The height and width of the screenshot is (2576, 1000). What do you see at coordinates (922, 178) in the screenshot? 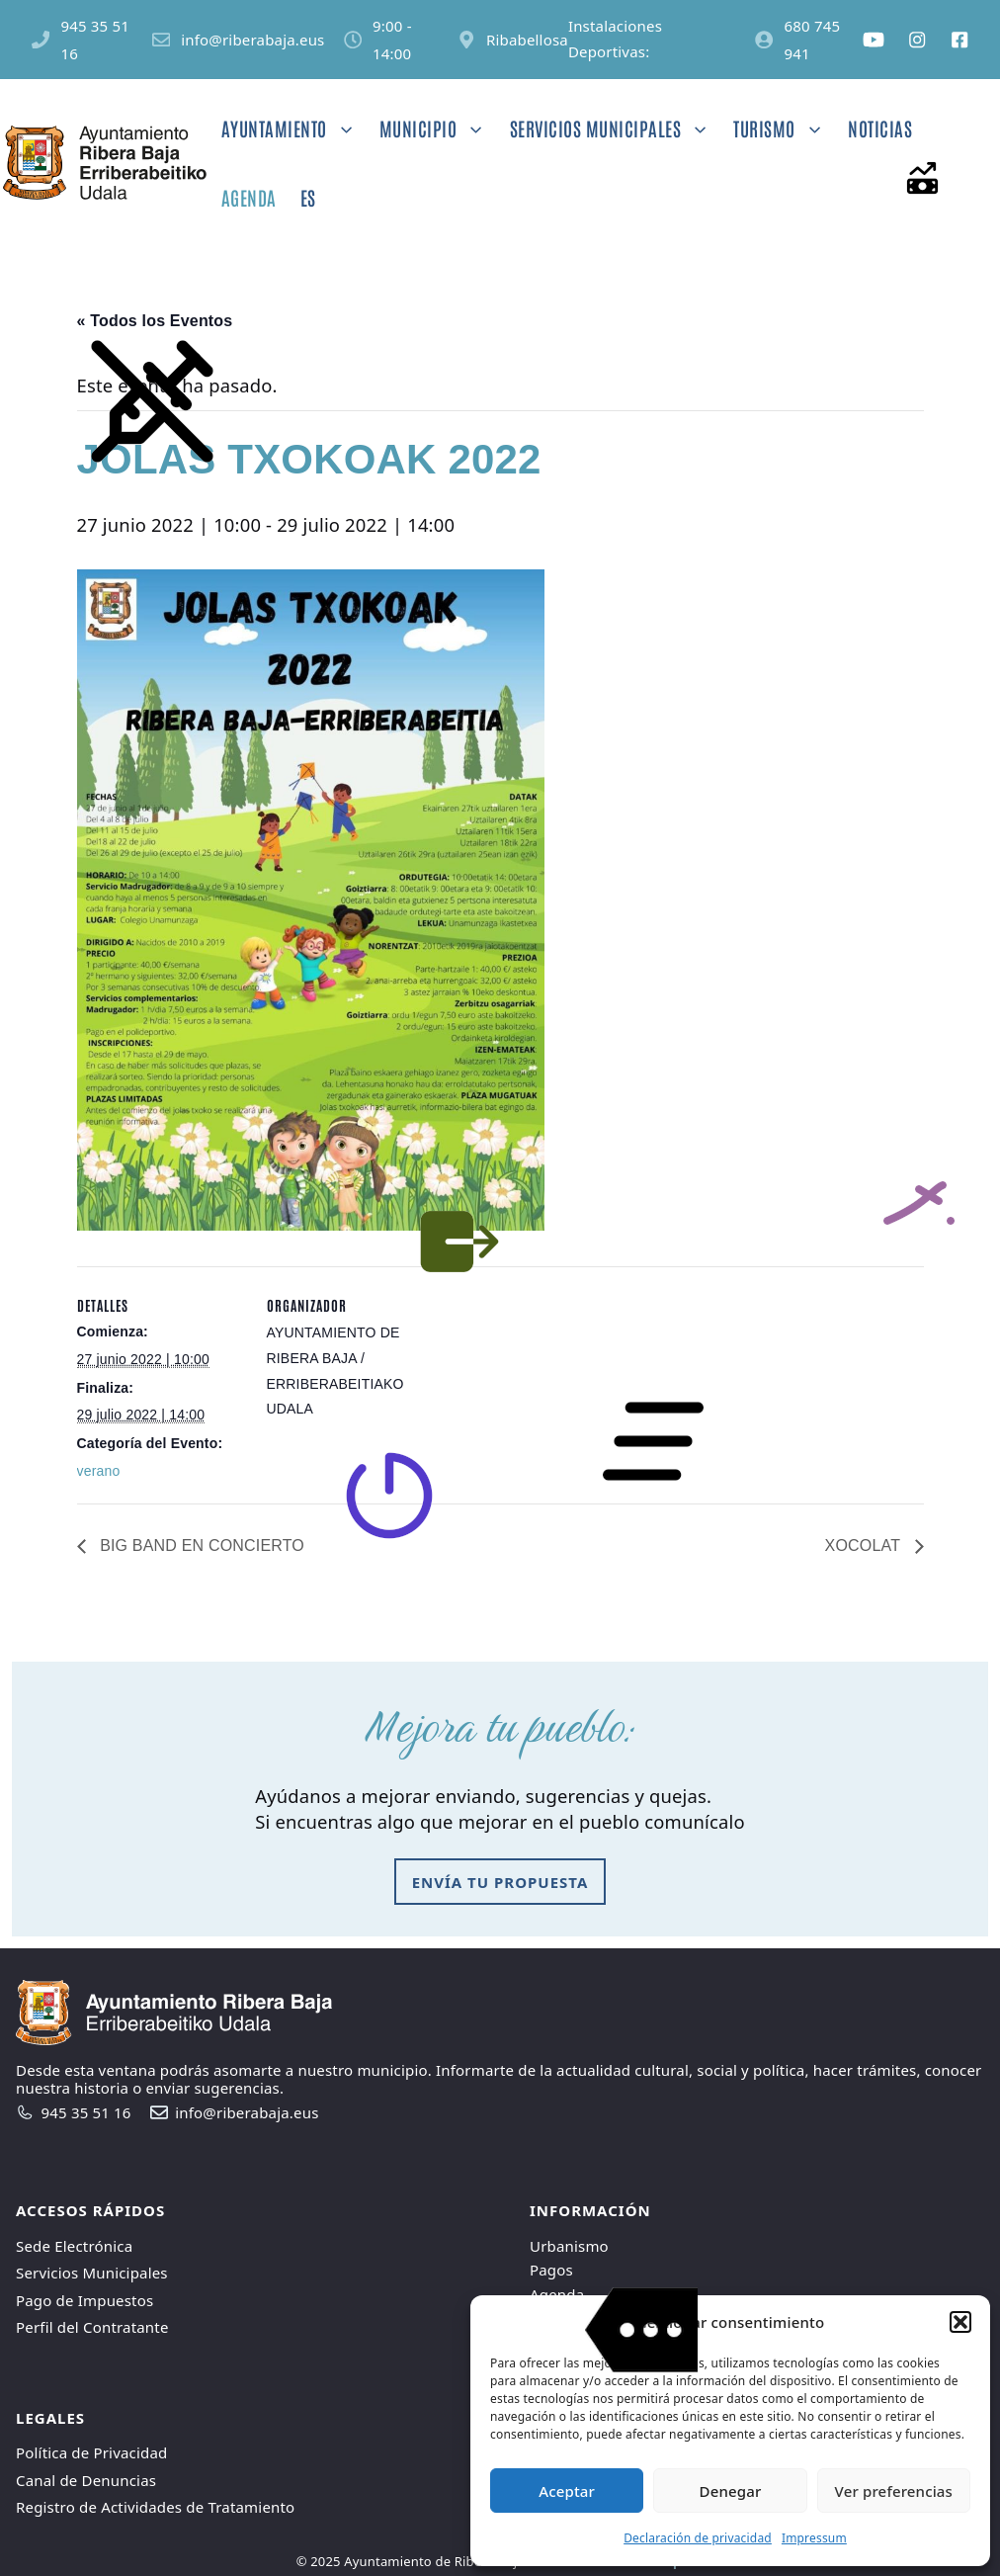
I see `view financial growth or earnings trends` at bounding box center [922, 178].